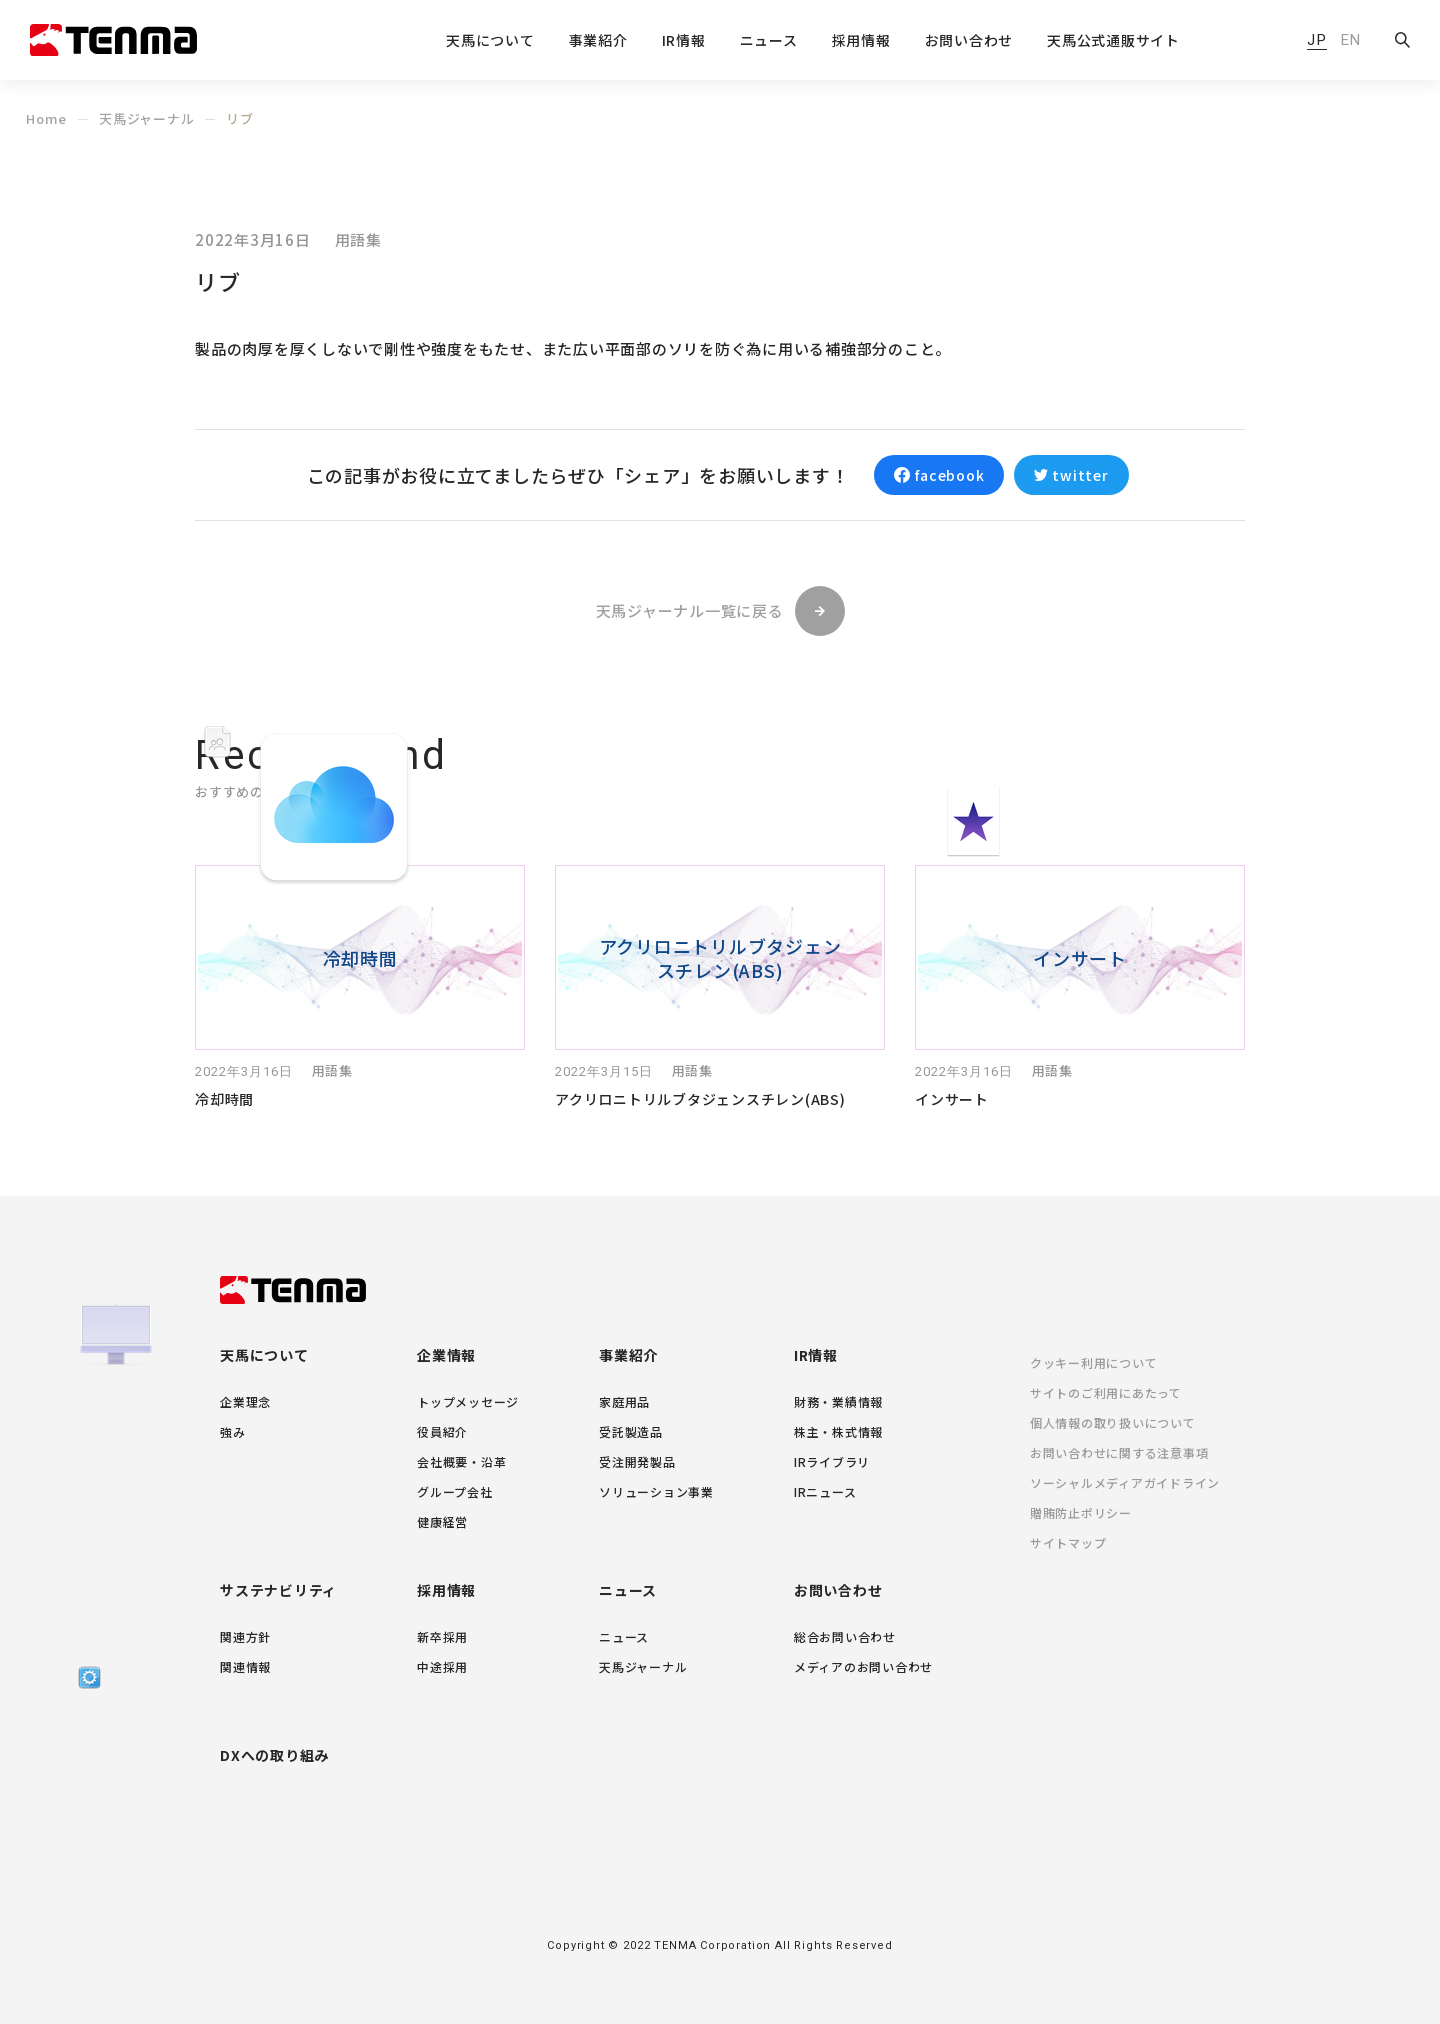  What do you see at coordinates (217, 741) in the screenshot?
I see `indicates an authors or contributors file` at bounding box center [217, 741].